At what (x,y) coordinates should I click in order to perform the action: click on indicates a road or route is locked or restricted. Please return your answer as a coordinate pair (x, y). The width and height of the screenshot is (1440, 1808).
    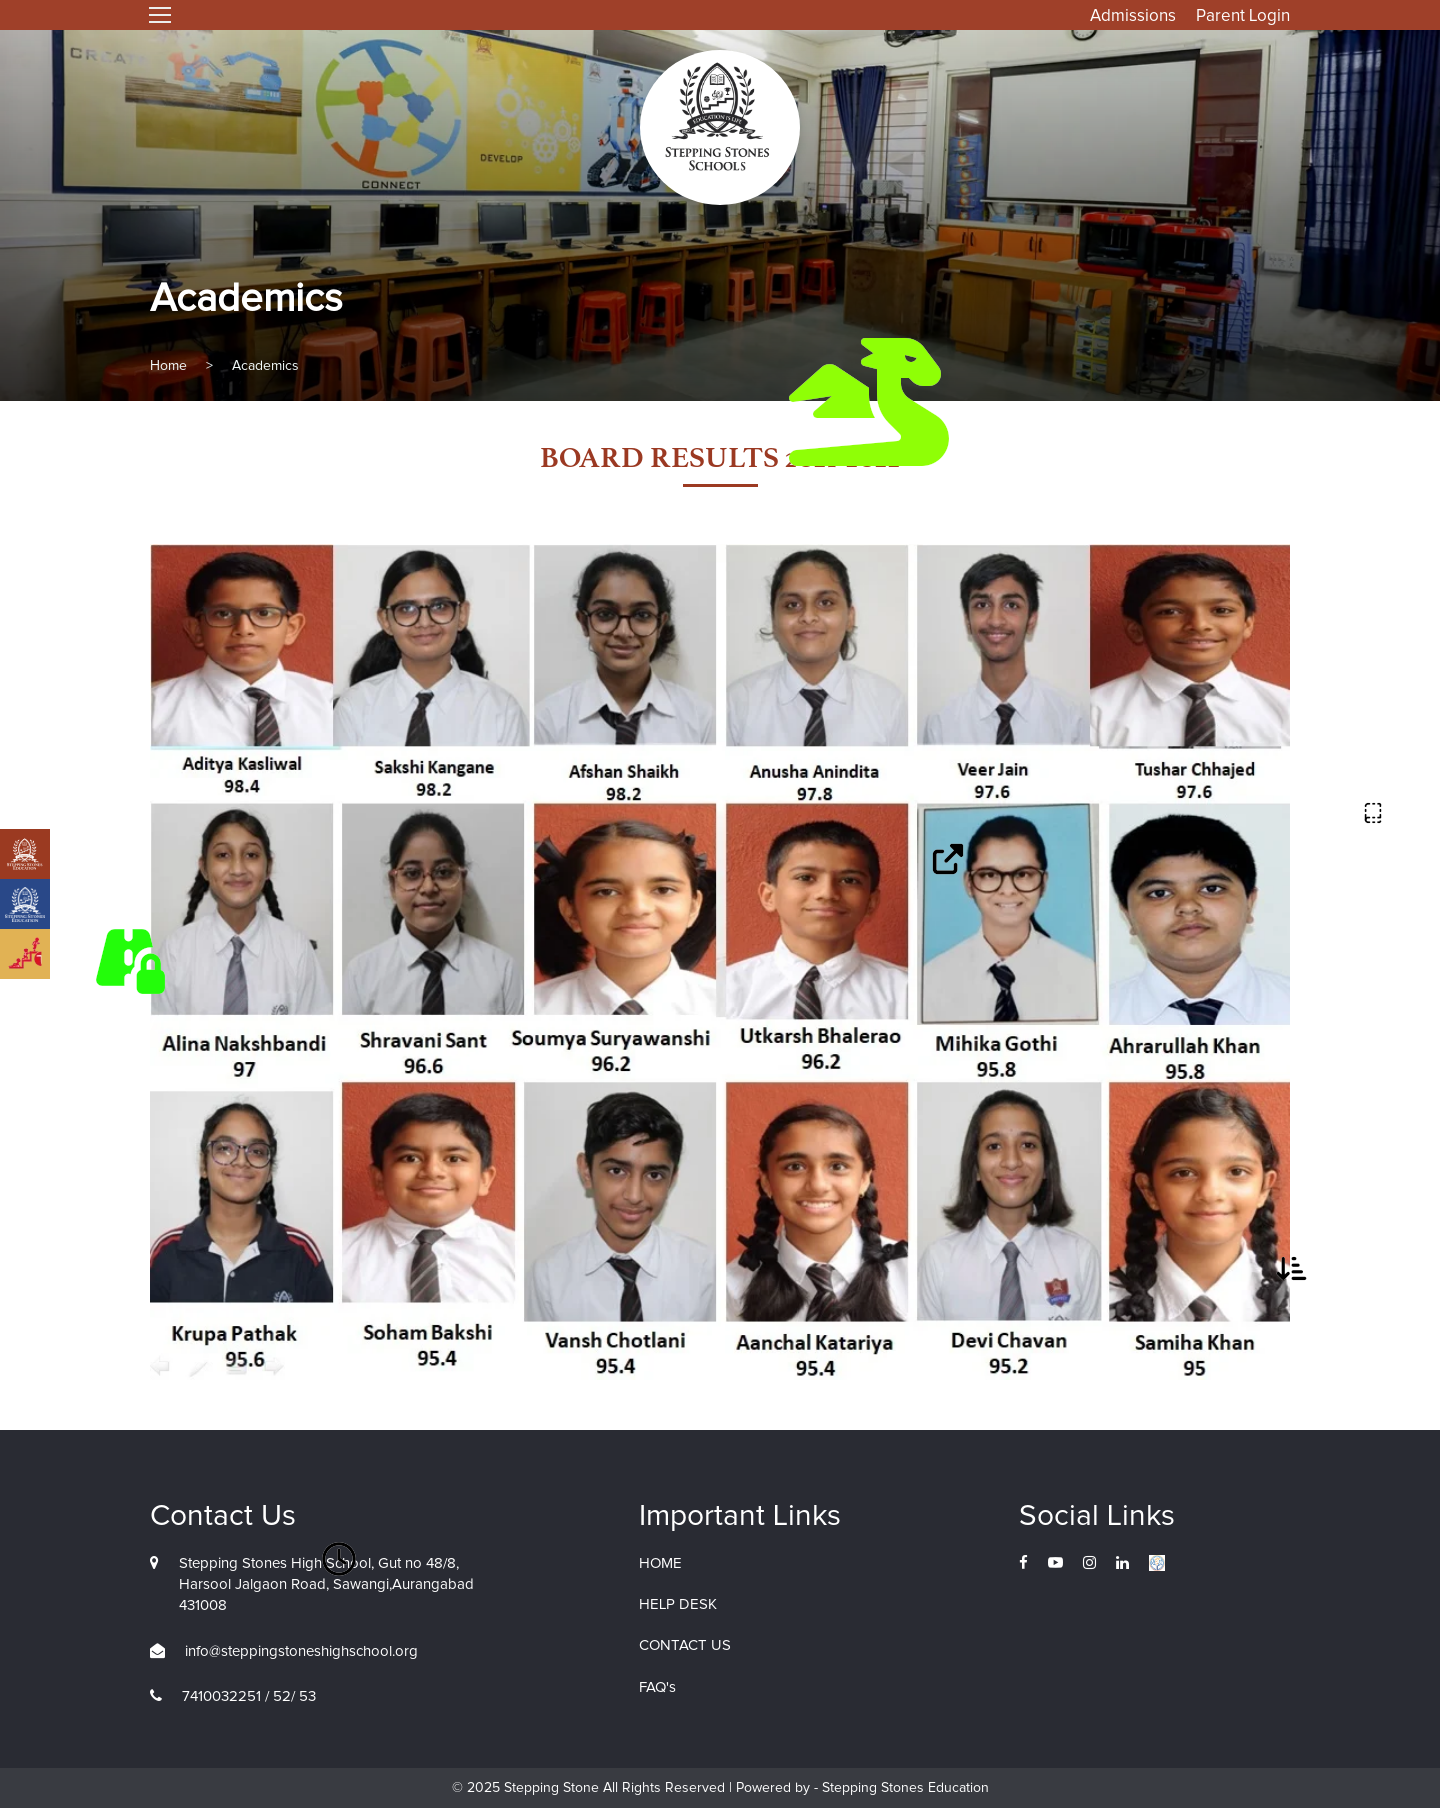
    Looking at the image, I should click on (128, 957).